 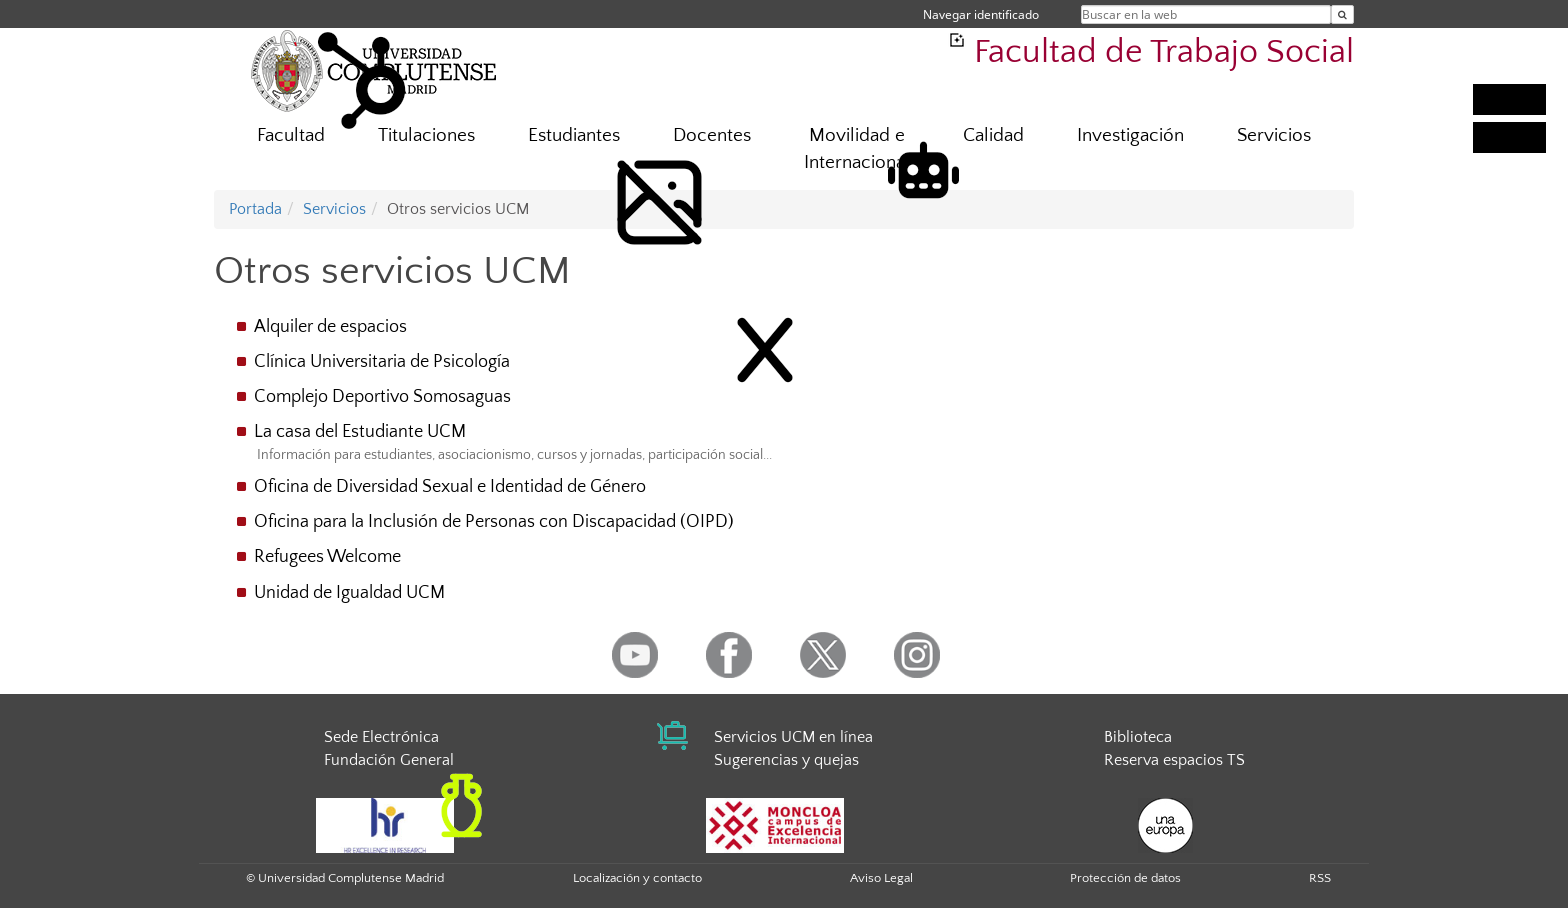 I want to click on open HubSpot integration, so click(x=361, y=80).